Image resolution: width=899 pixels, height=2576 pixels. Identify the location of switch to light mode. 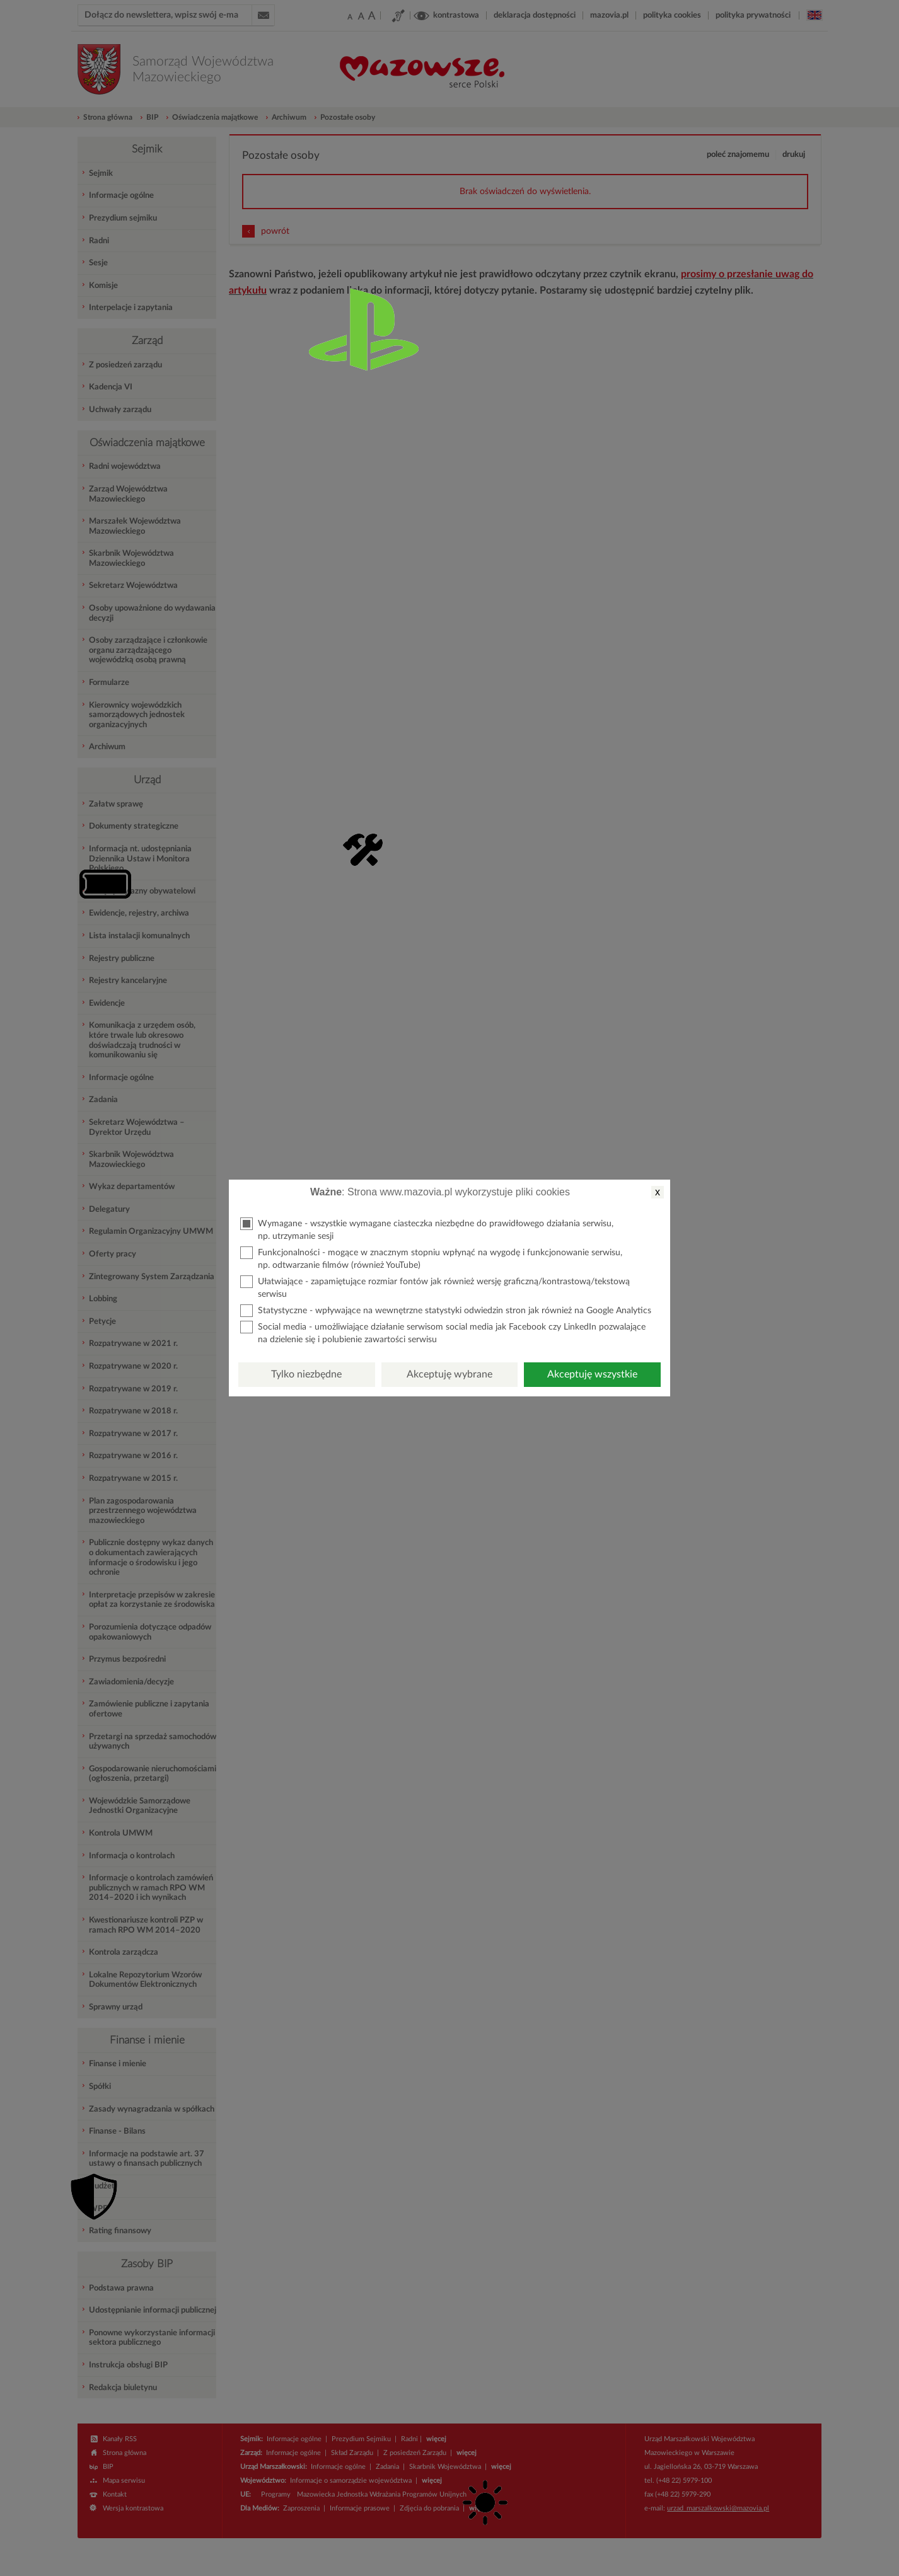
(485, 2502).